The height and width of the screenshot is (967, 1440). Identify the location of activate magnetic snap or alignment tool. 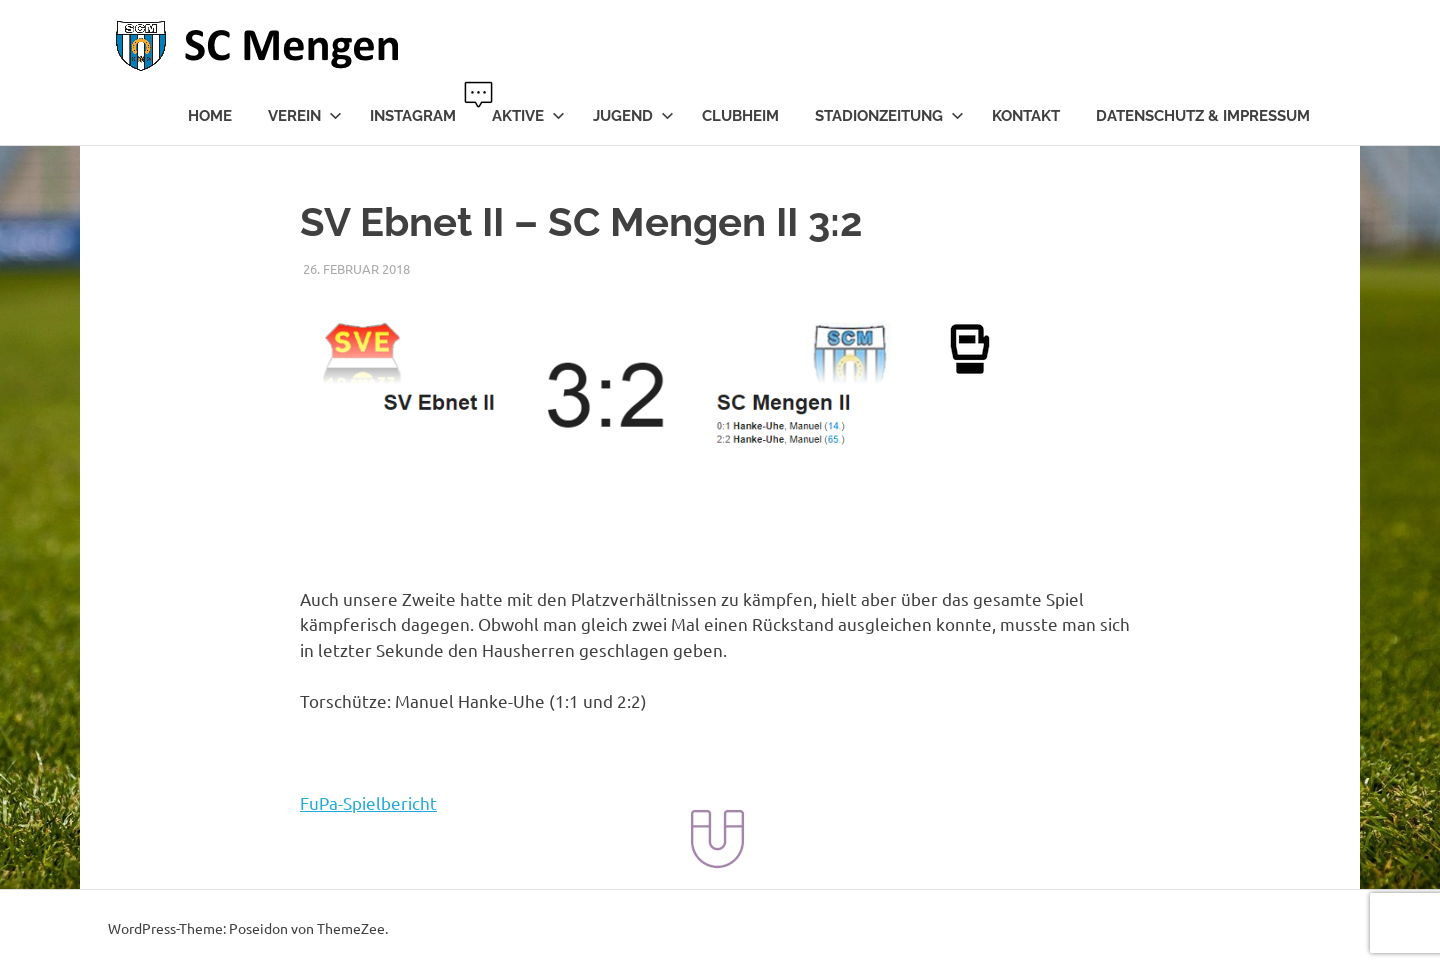
(717, 836).